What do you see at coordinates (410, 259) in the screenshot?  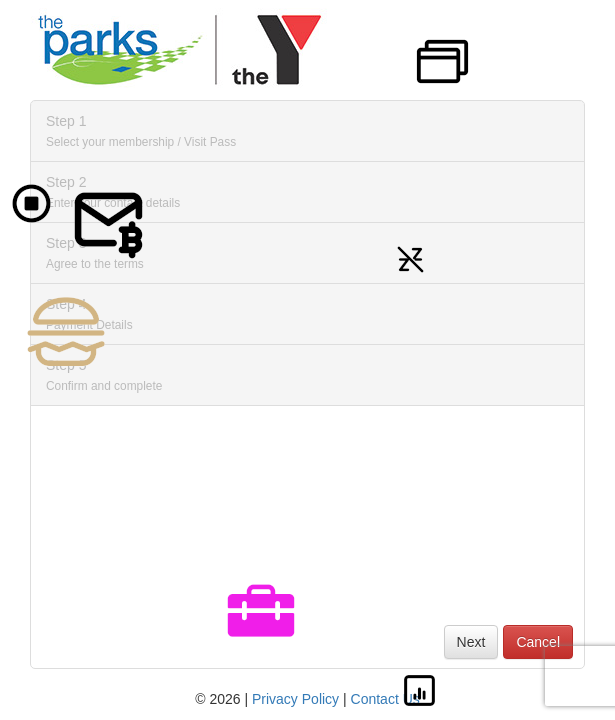 I see `disable sleep mode` at bounding box center [410, 259].